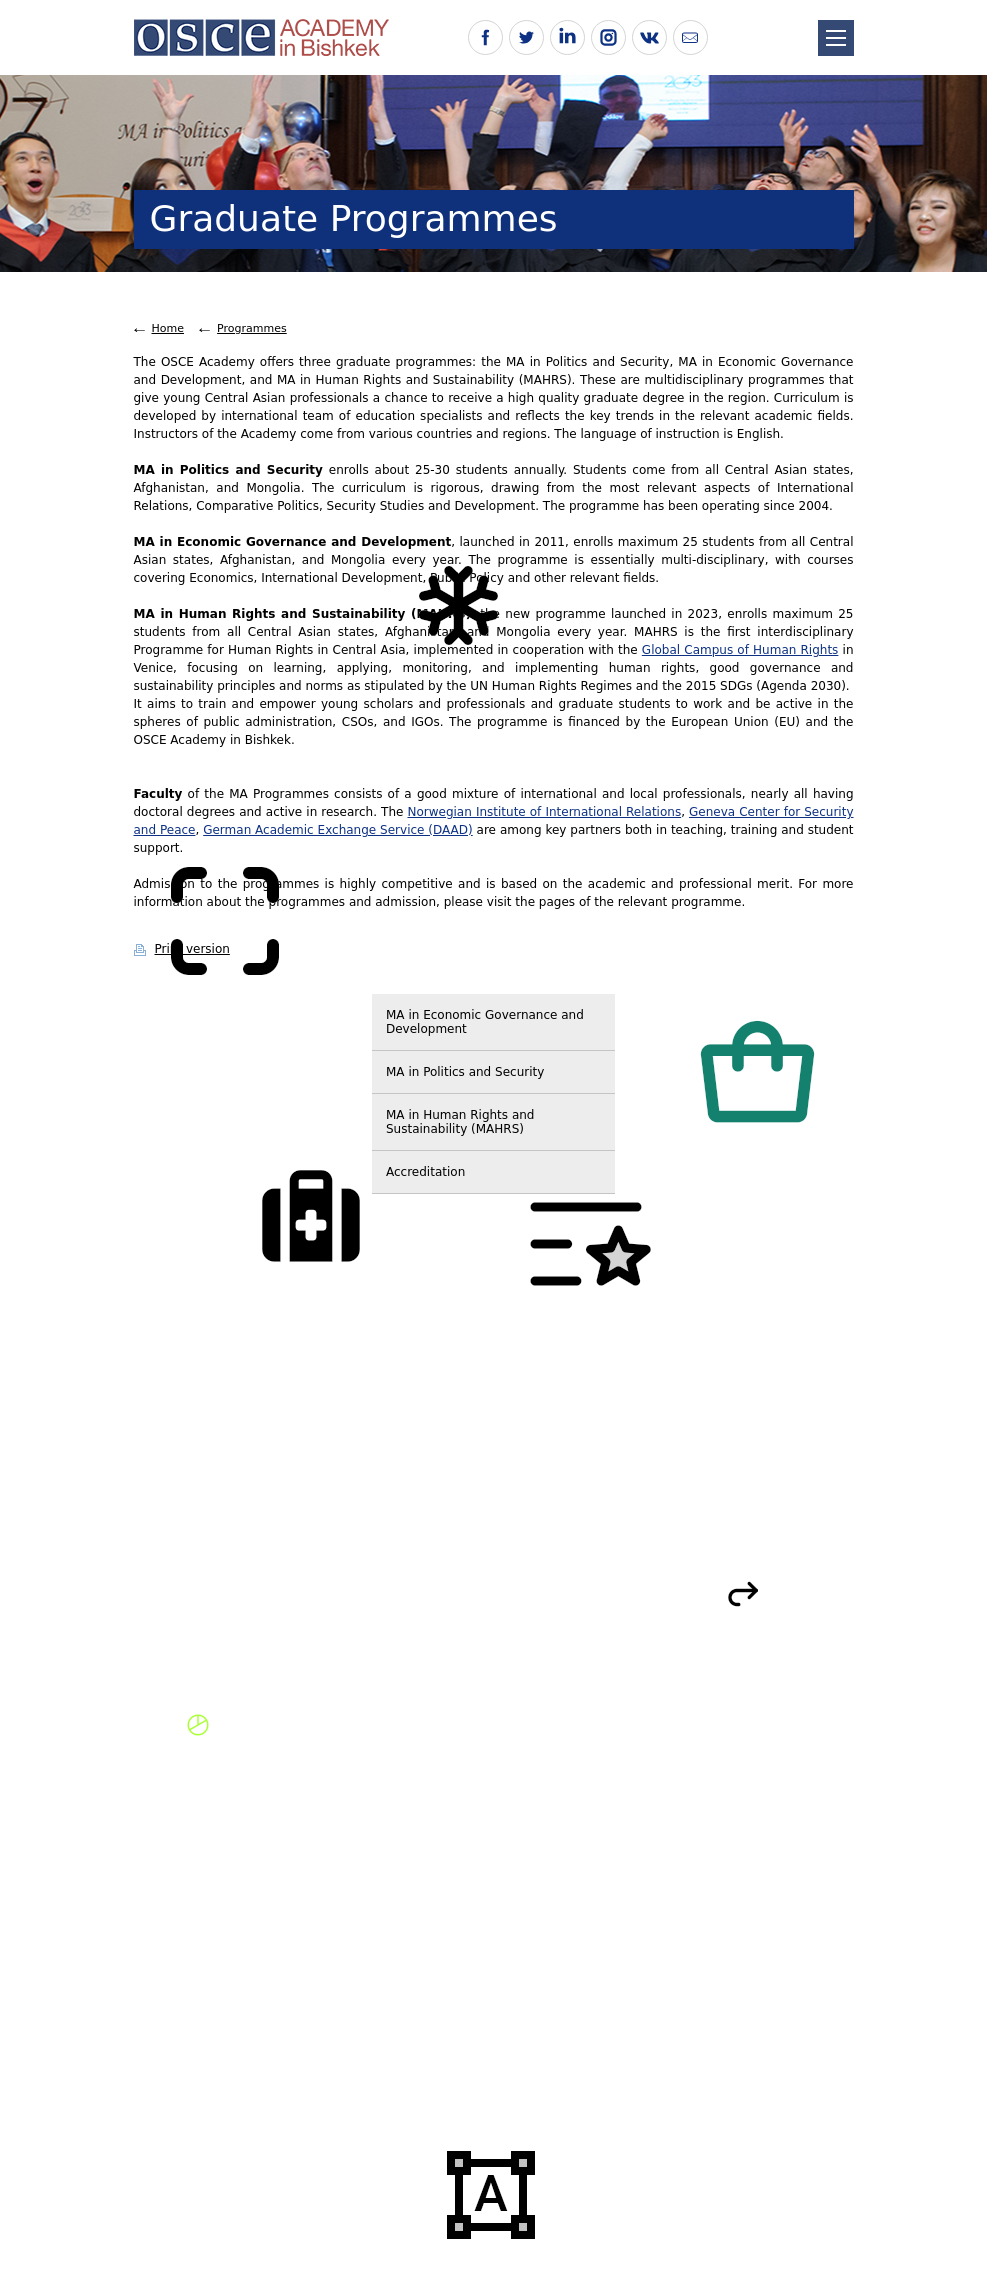 The width and height of the screenshot is (987, 2295). I want to click on activate cooling or air conditioning mode, so click(458, 605).